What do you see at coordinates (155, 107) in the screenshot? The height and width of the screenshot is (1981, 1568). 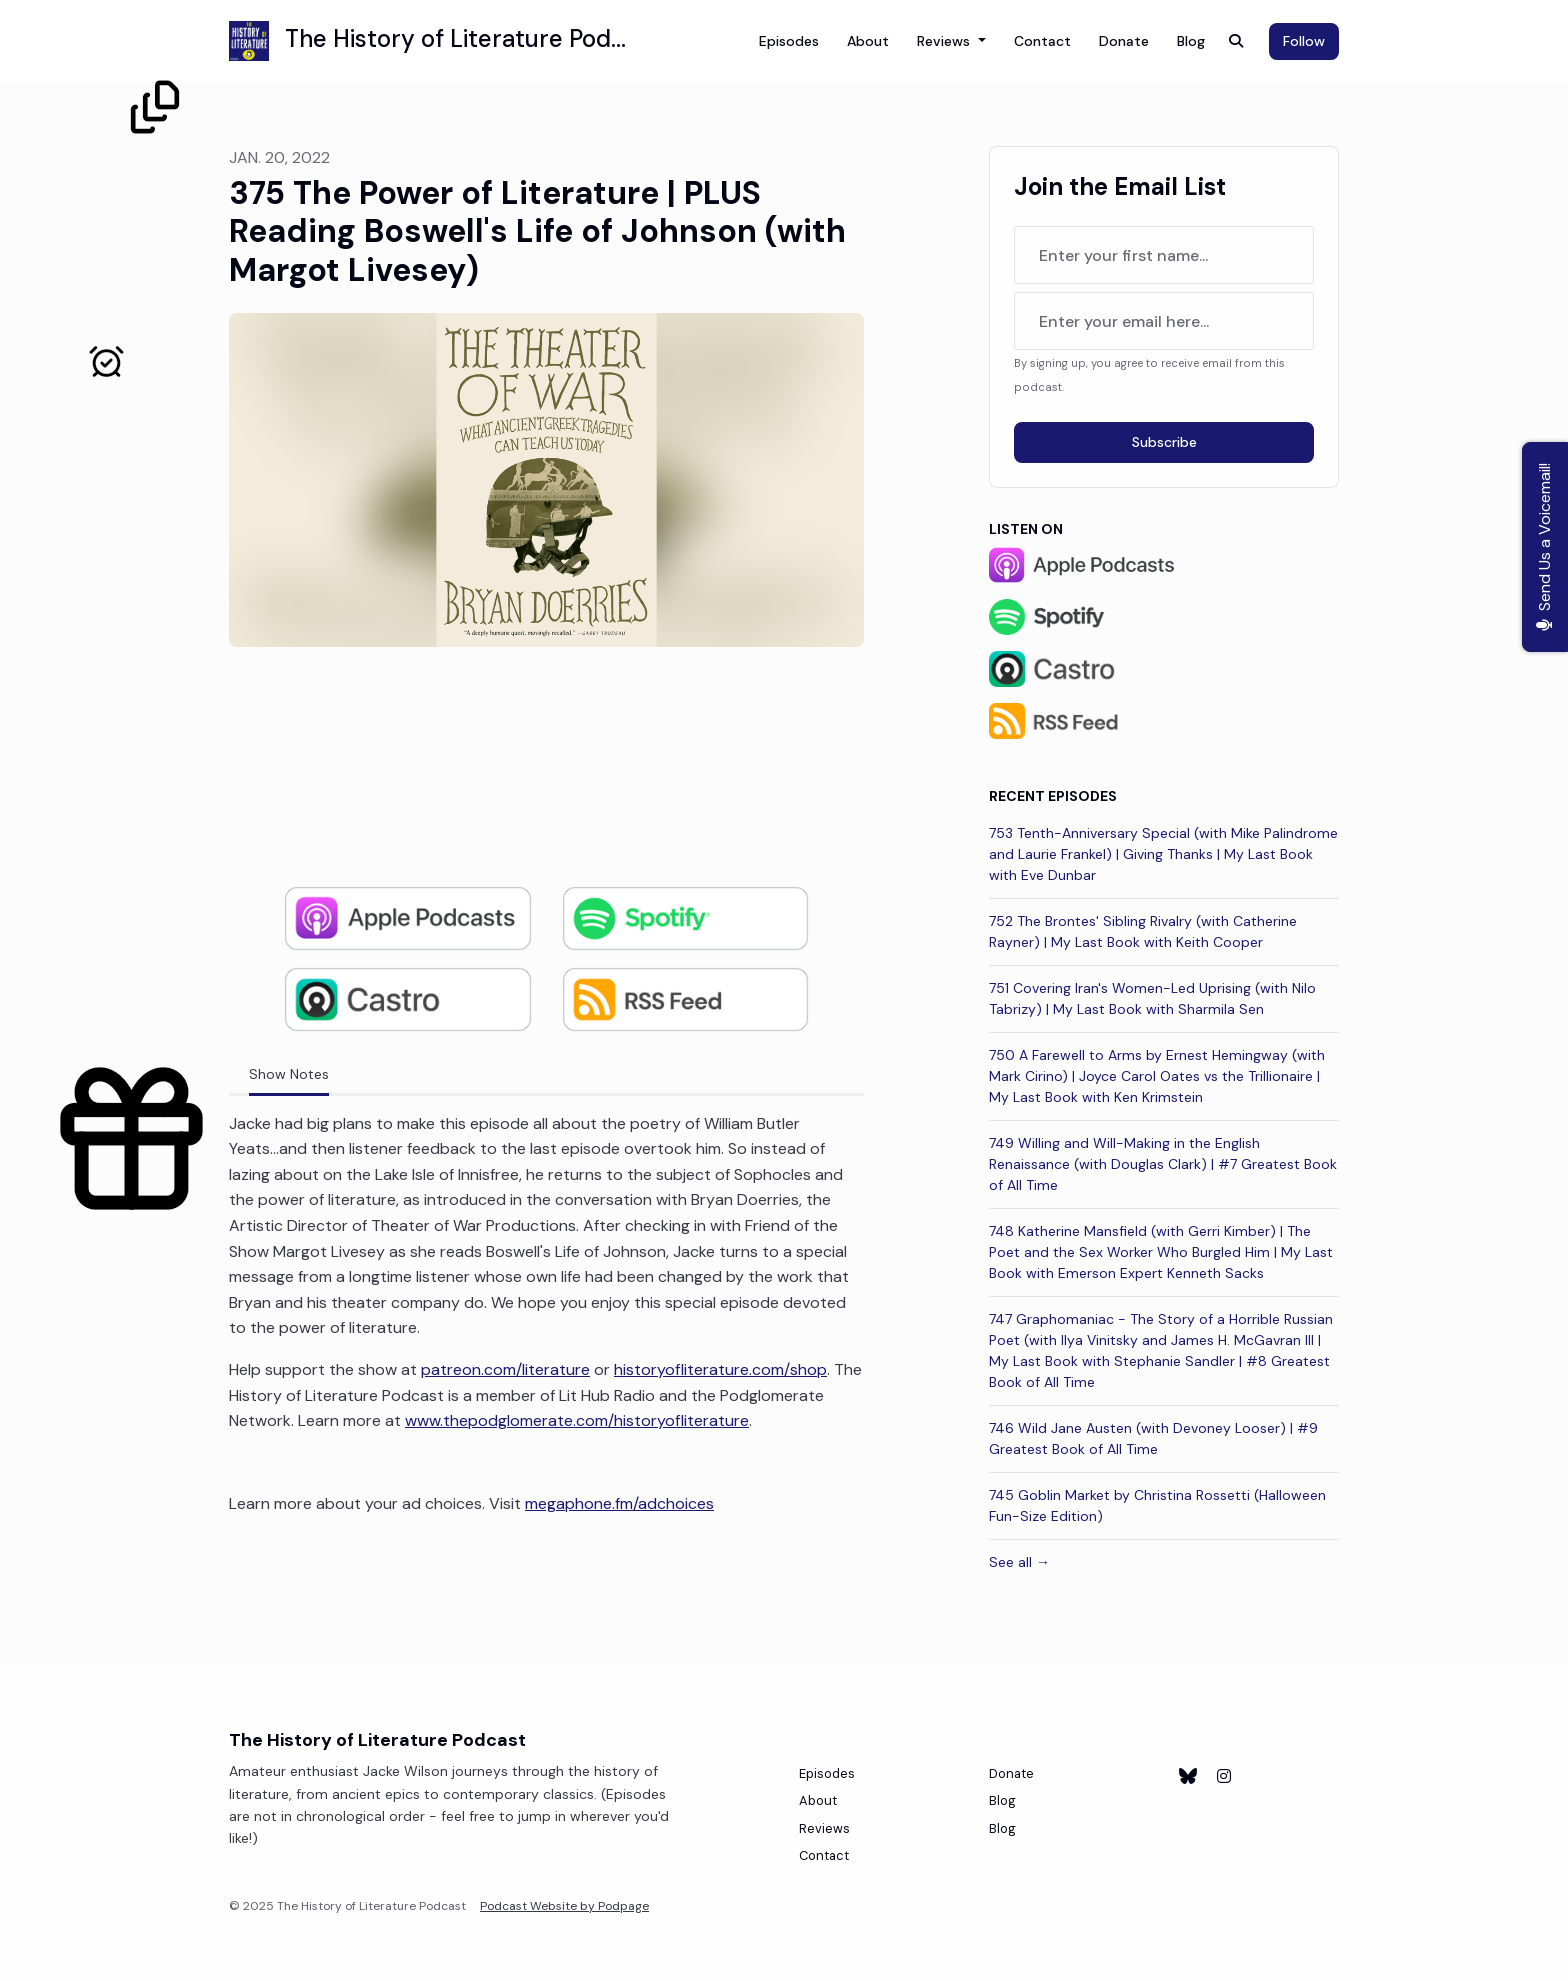 I see `view stacked or grouped files` at bounding box center [155, 107].